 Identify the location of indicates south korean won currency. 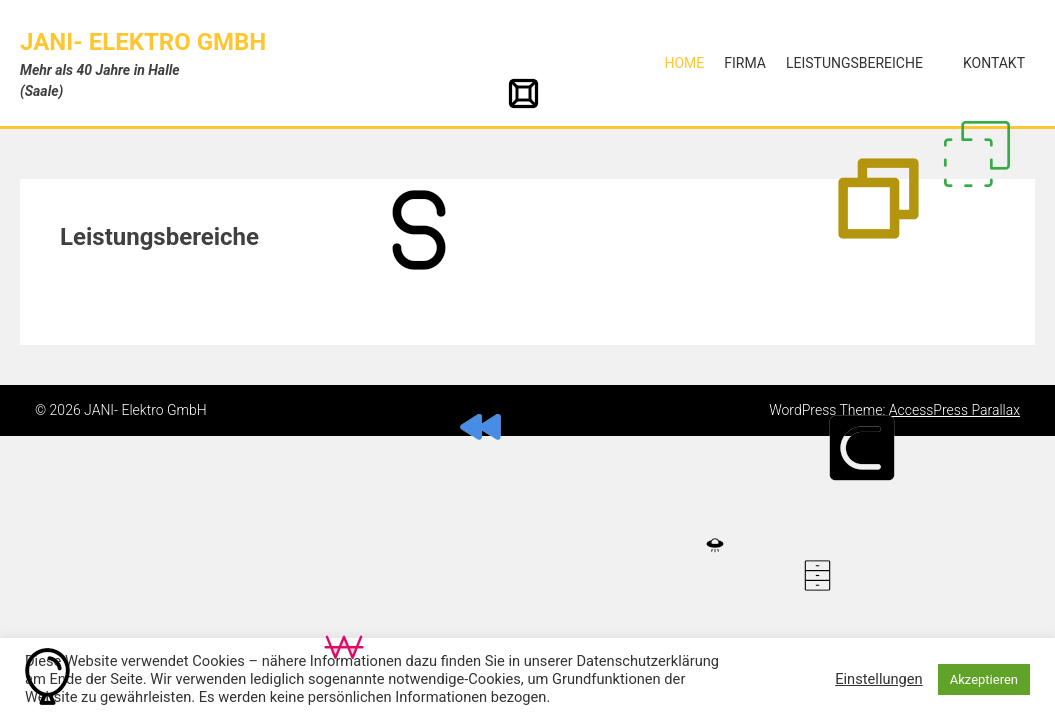
(344, 646).